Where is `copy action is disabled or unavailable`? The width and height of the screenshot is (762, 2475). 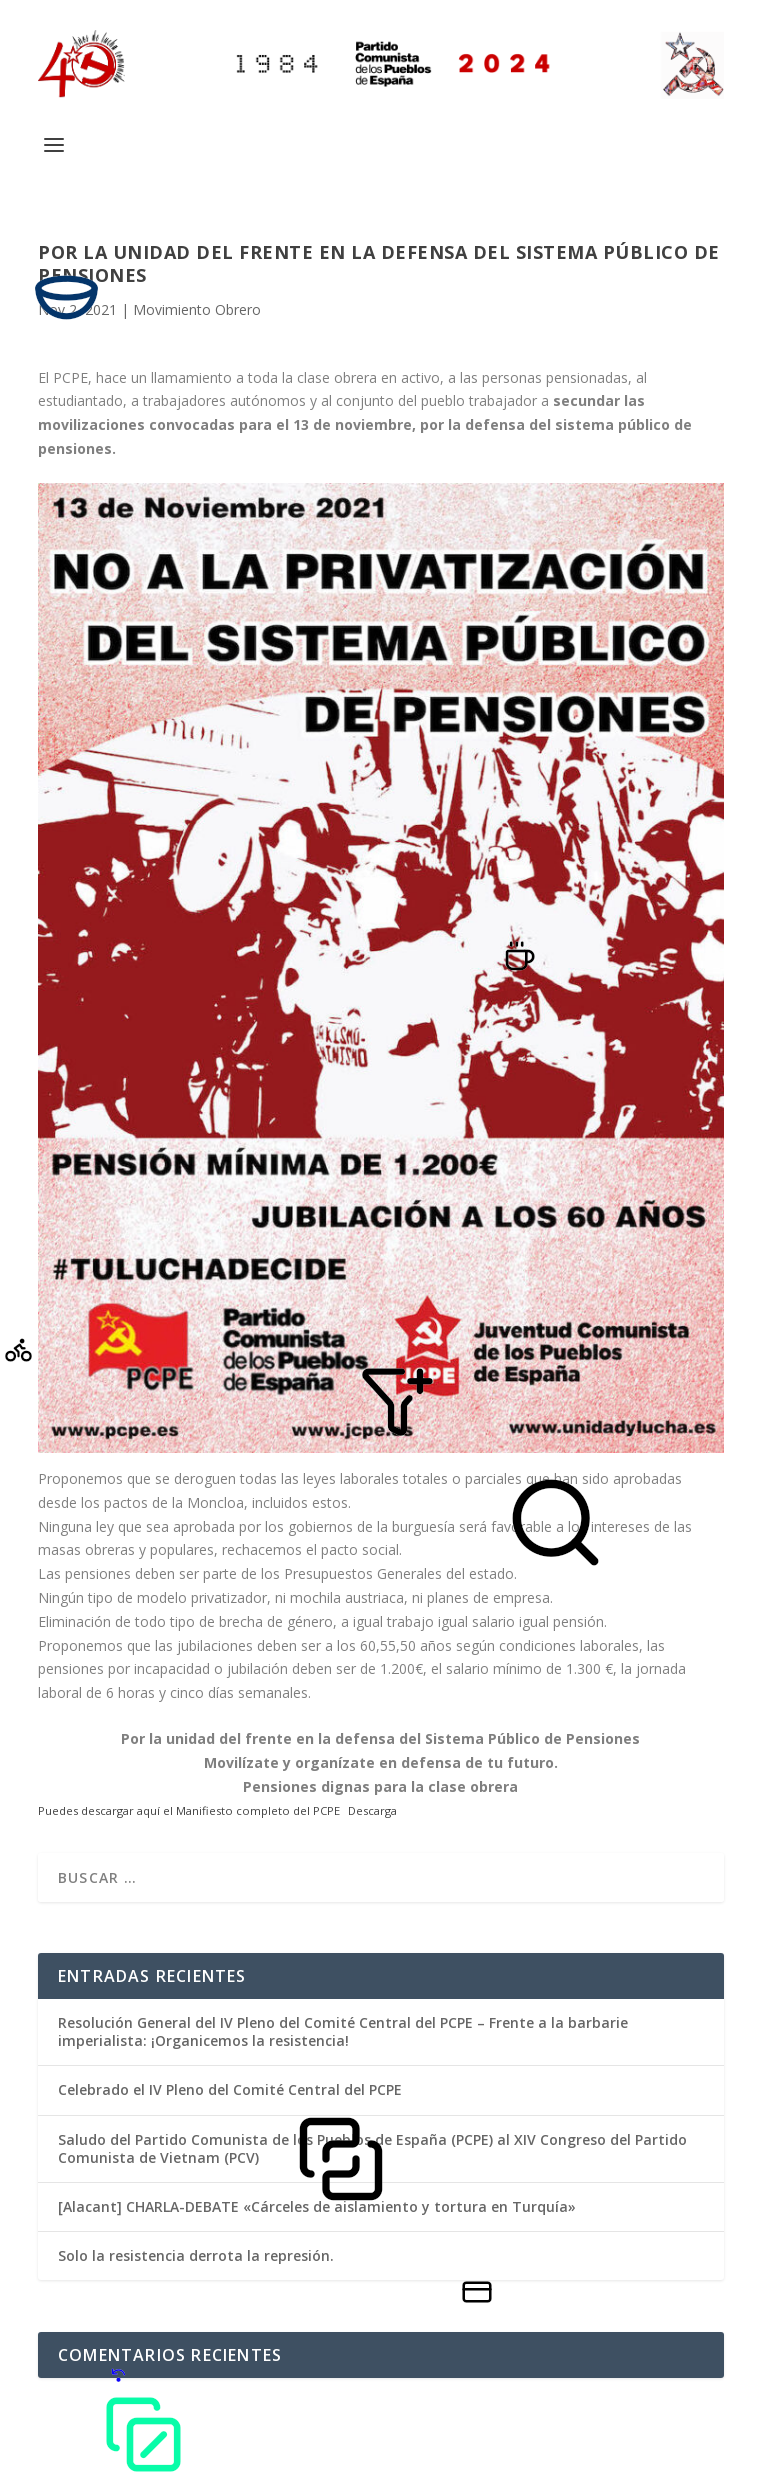
copy action is disabled or unavailable is located at coordinates (143, 2434).